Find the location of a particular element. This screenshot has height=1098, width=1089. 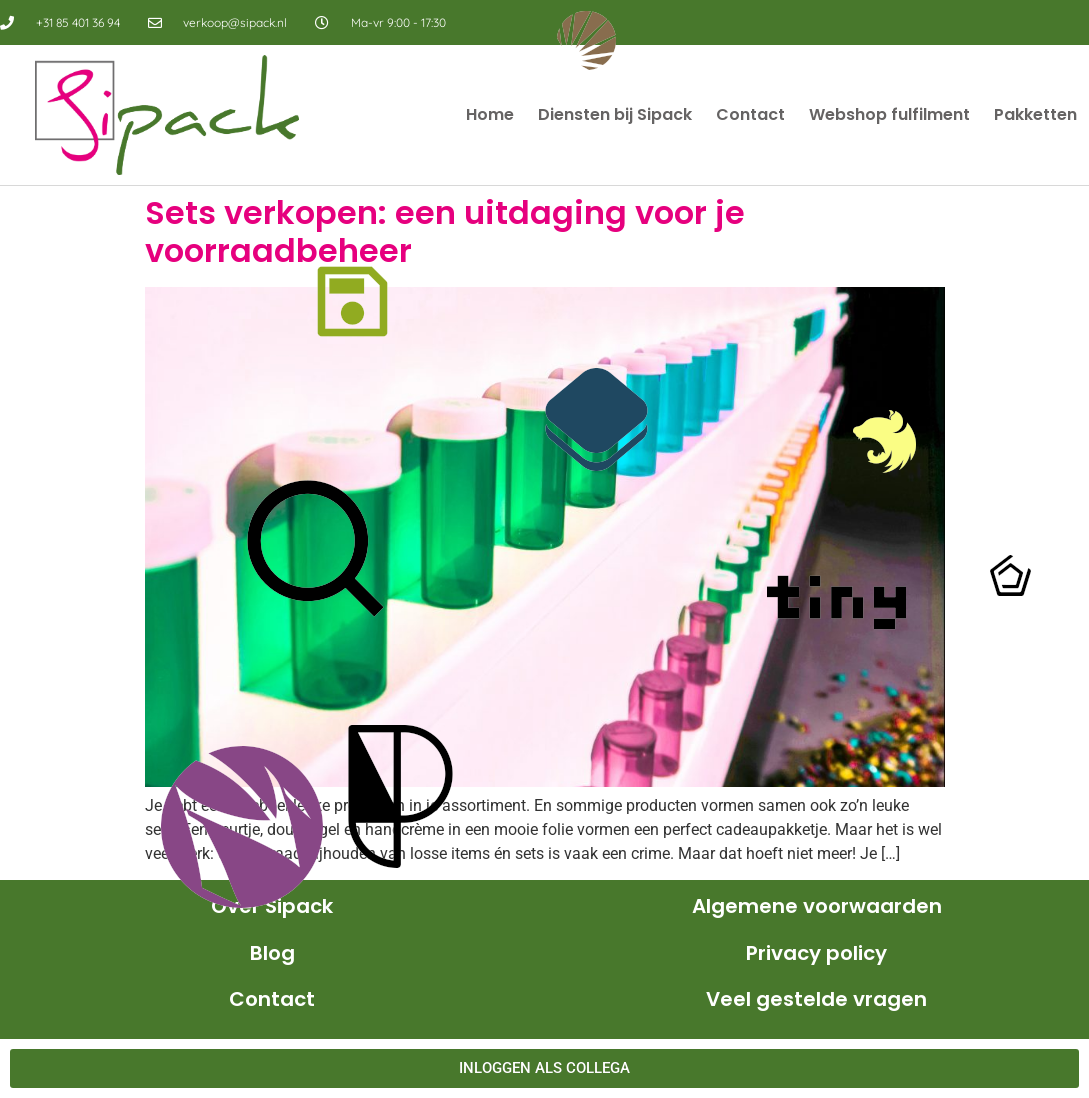

apache solr search platform logo is located at coordinates (586, 40).